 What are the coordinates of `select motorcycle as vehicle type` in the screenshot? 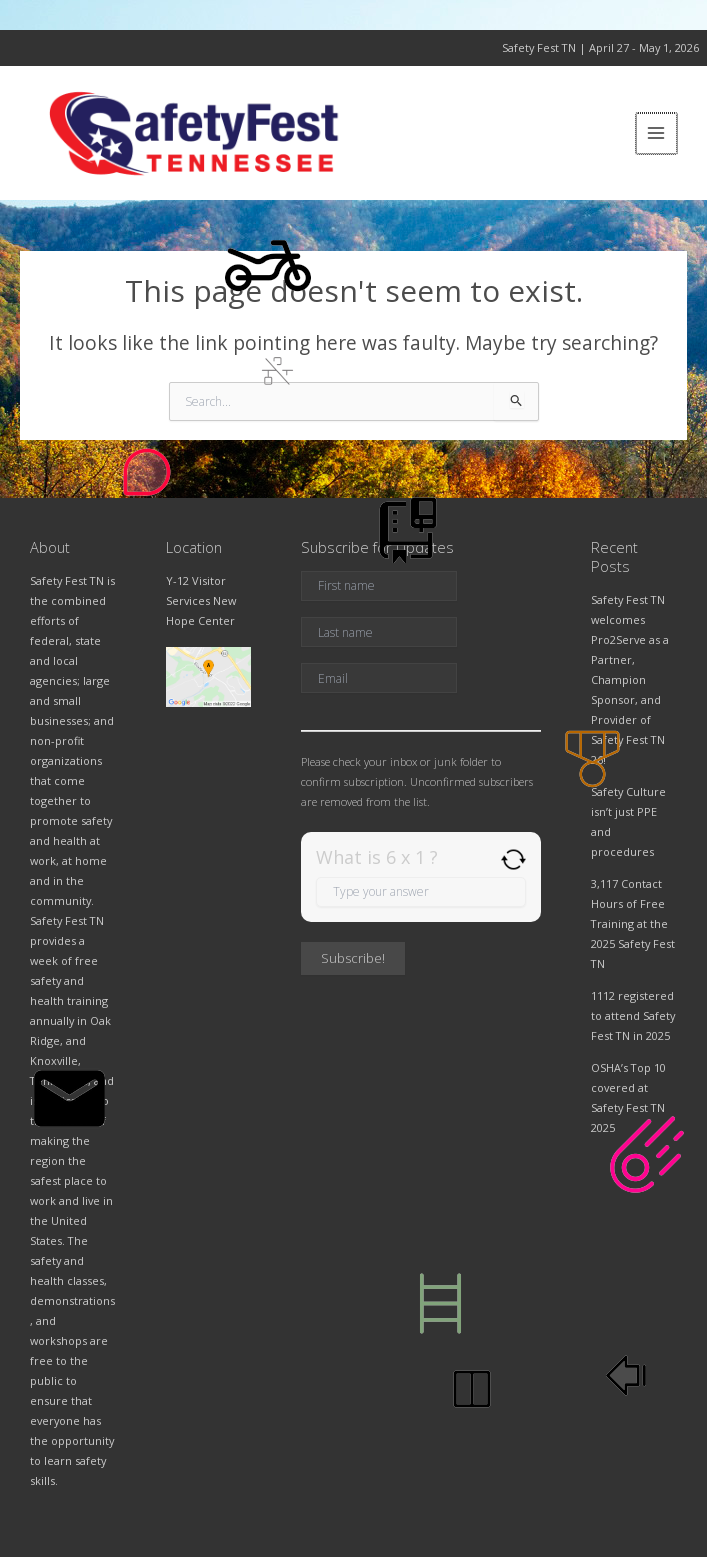 It's located at (268, 267).